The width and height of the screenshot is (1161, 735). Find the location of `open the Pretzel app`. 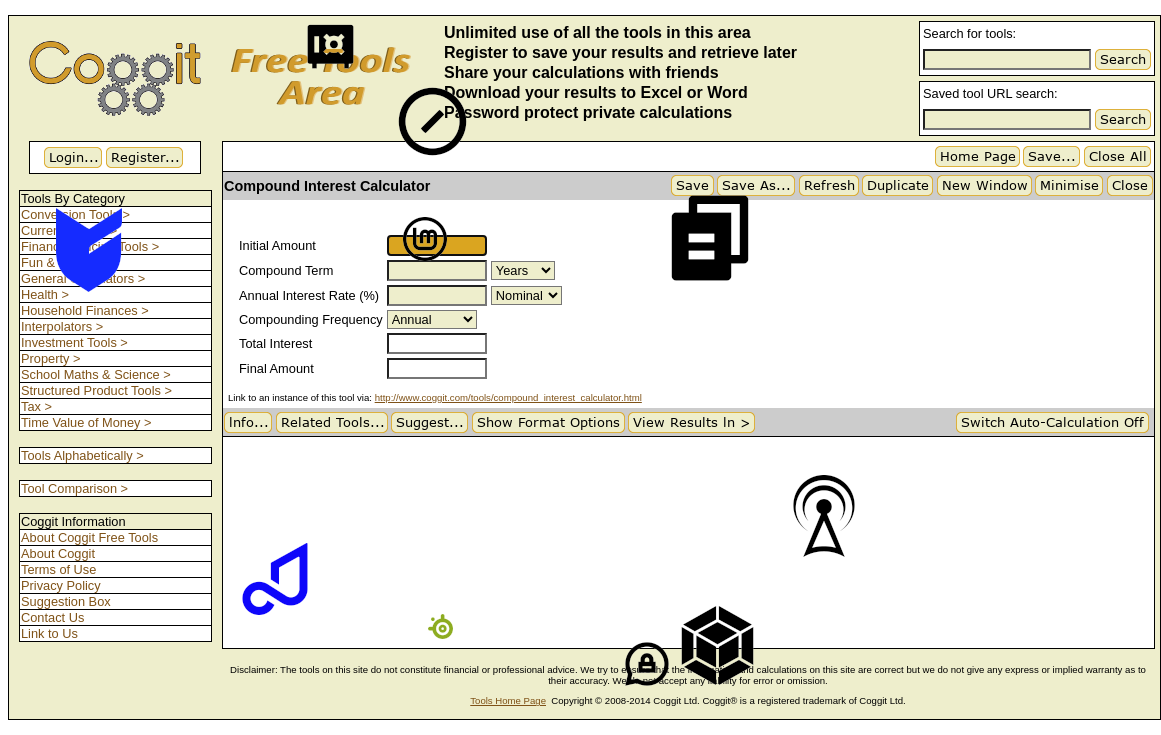

open the Pretzel app is located at coordinates (275, 579).